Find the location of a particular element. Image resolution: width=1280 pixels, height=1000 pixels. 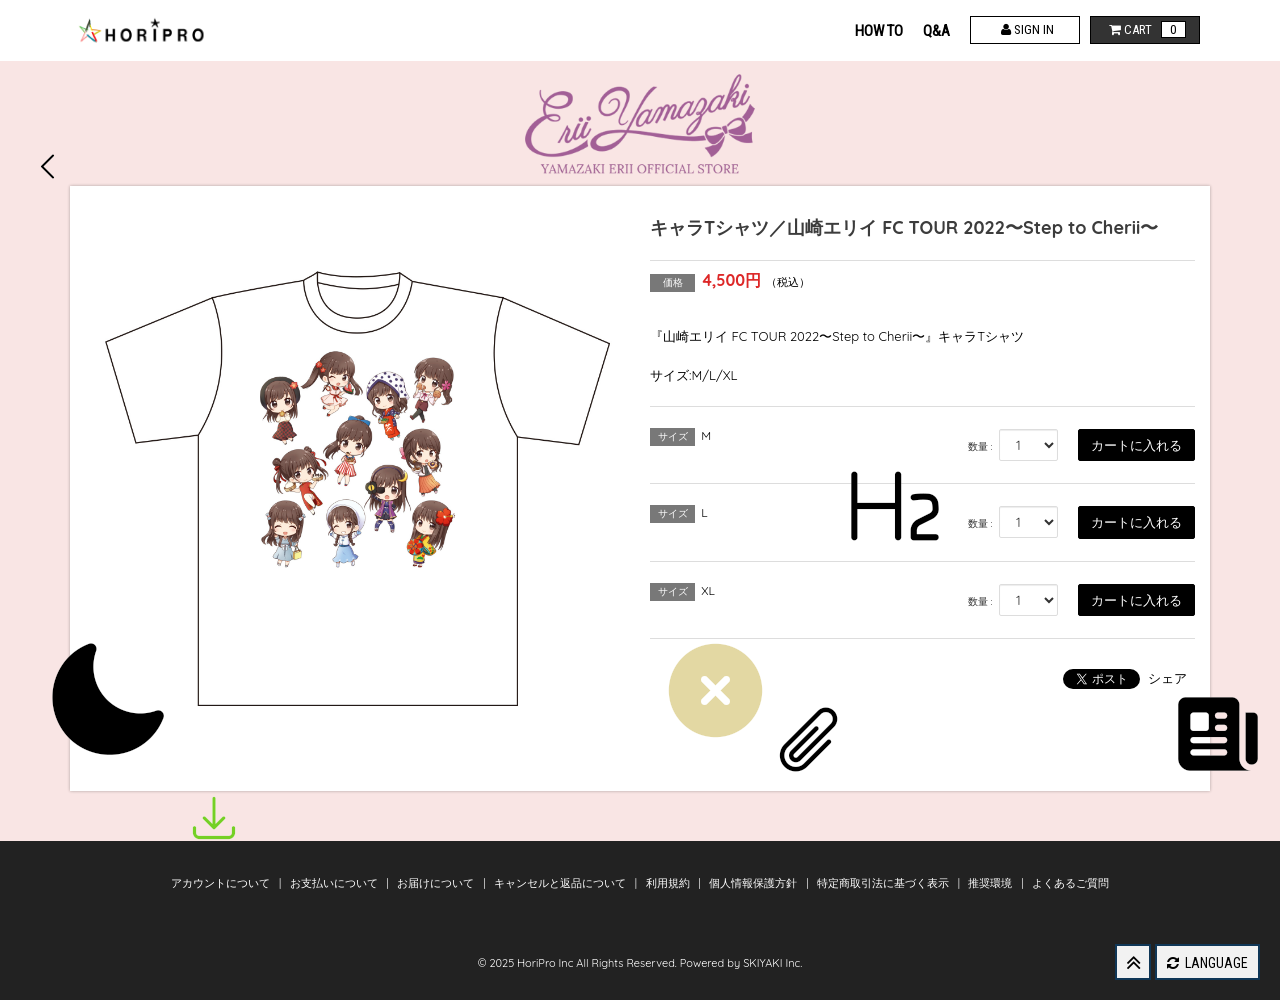

format text as heading level 2 is located at coordinates (895, 506).